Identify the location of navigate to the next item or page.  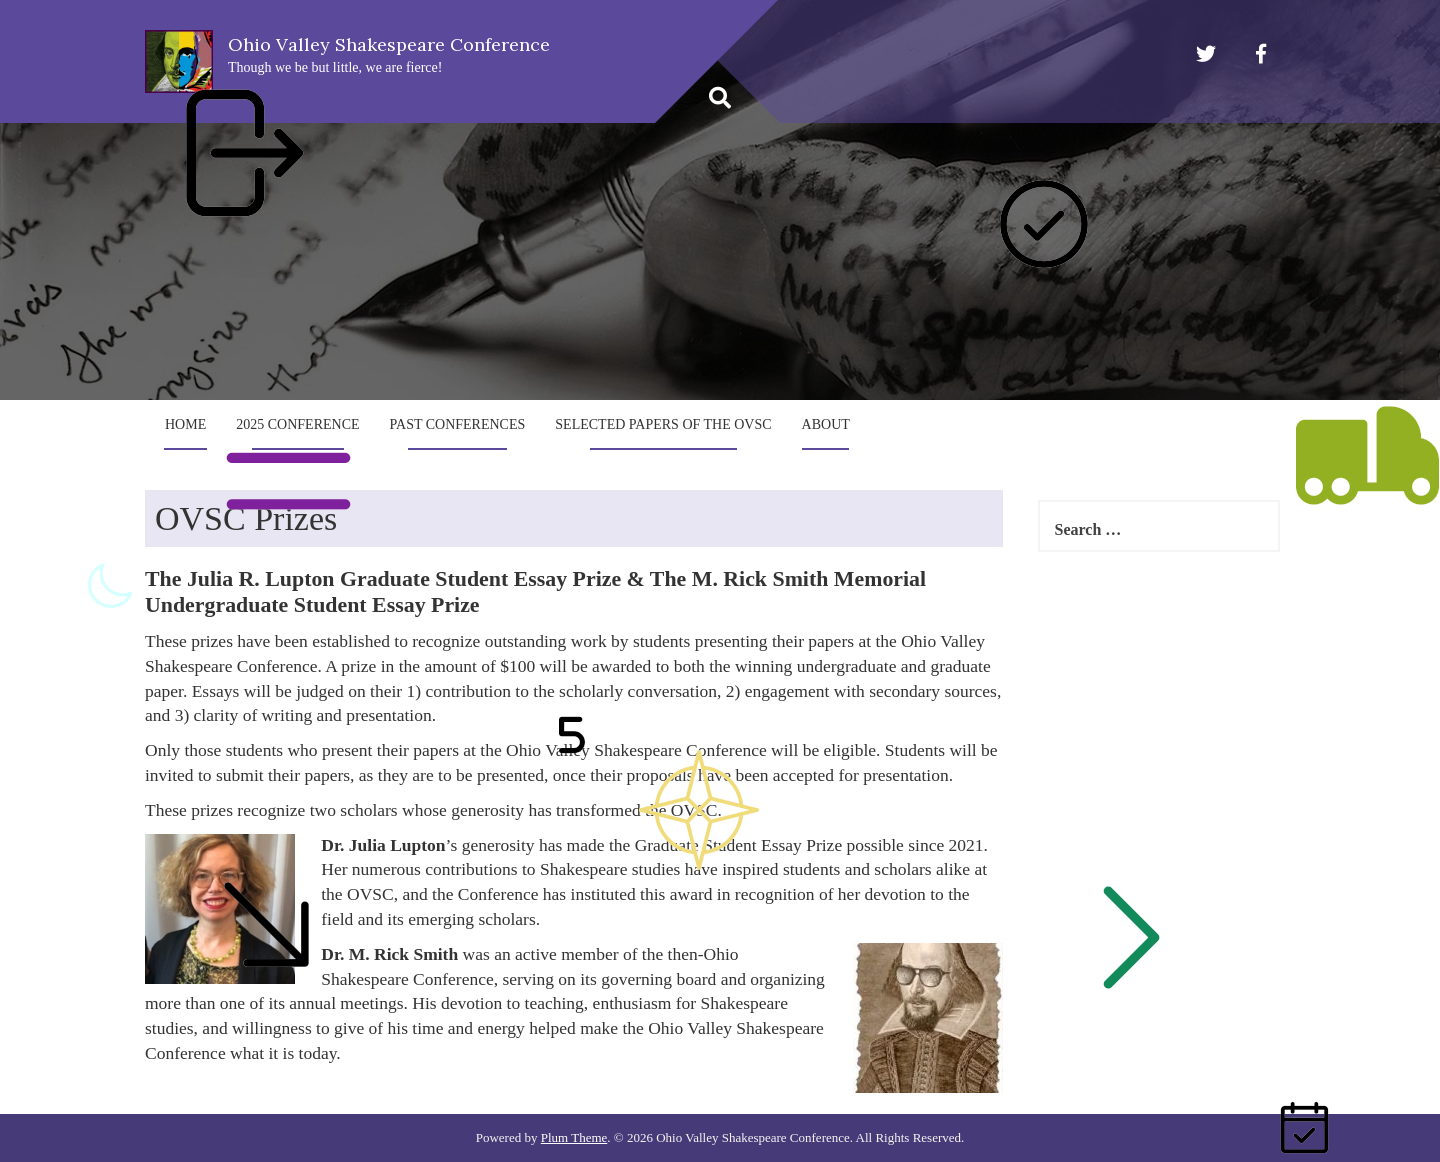
(1131, 937).